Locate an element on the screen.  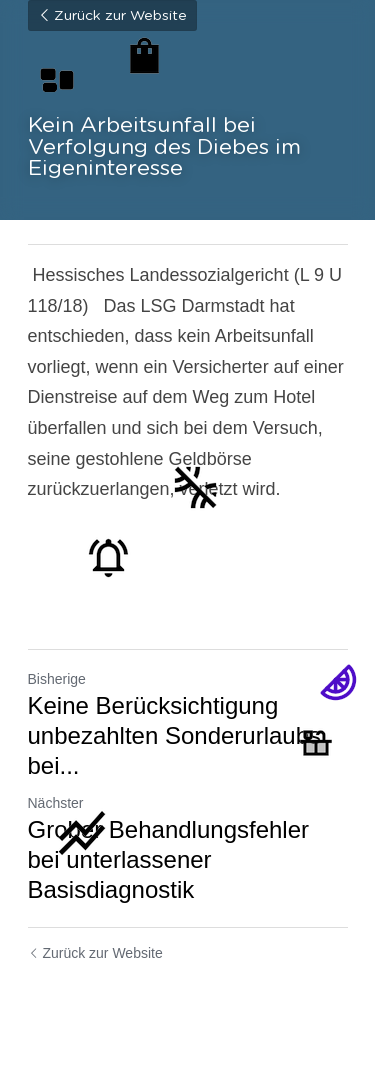
disable light leak effects on photos is located at coordinates (195, 487).